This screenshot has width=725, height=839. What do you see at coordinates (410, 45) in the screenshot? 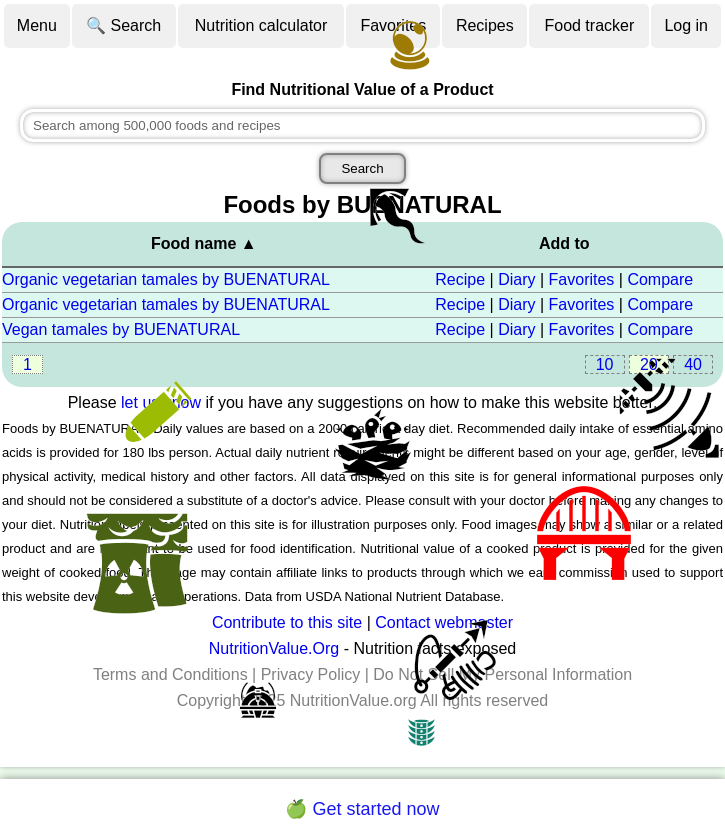
I see `view predictions or fortune features` at bounding box center [410, 45].